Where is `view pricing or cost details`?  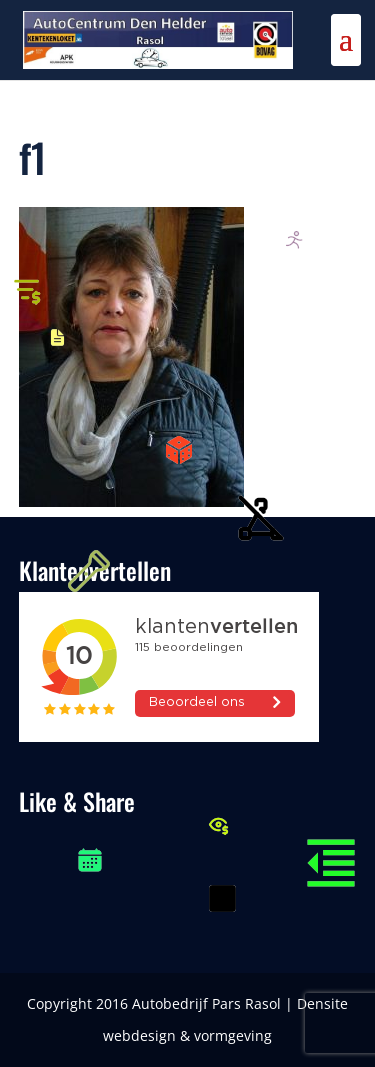 view pricing or cost details is located at coordinates (218, 824).